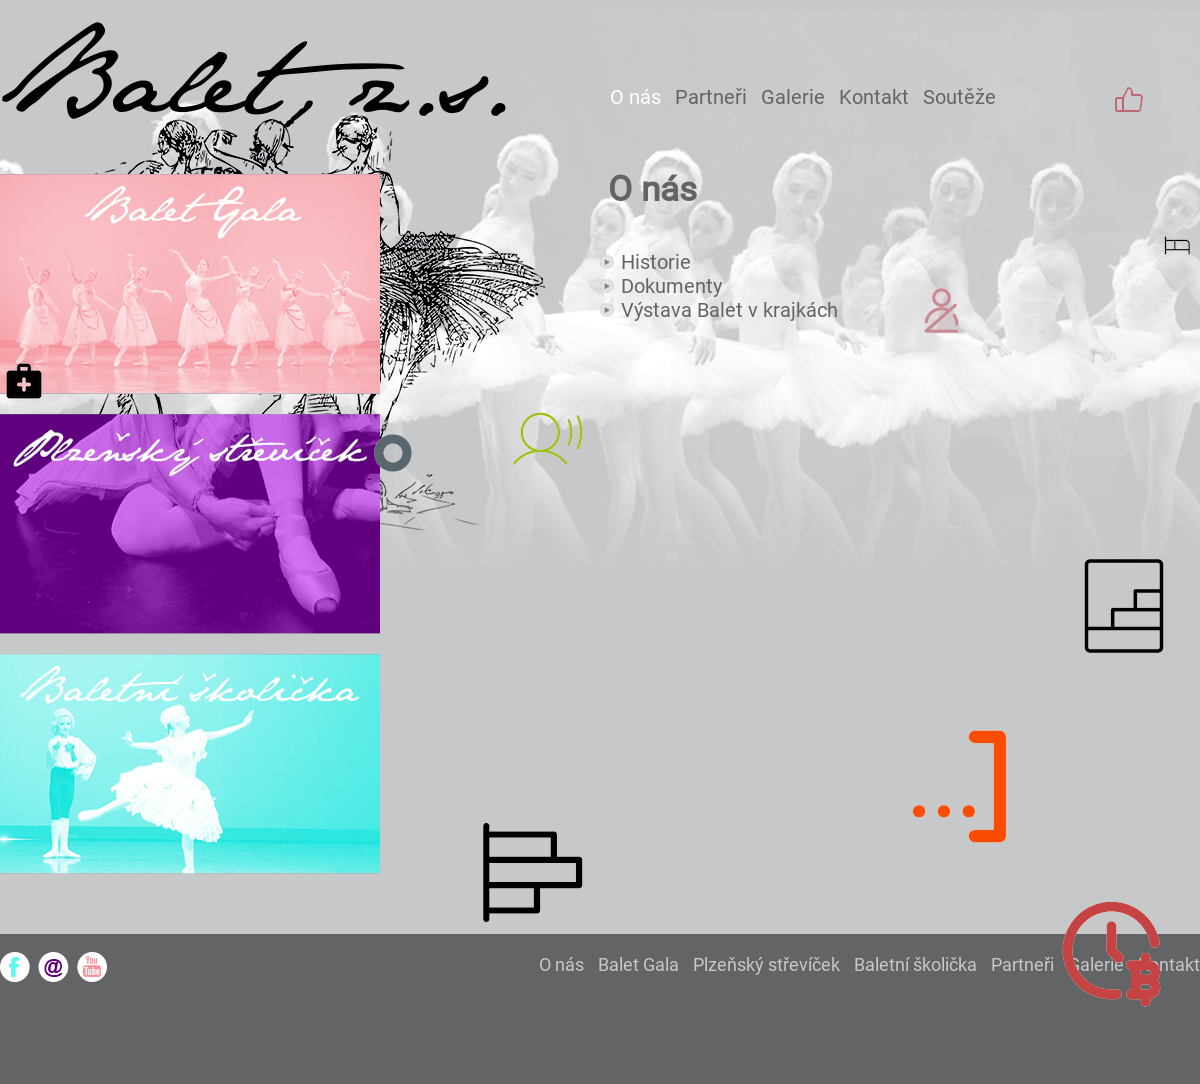 The image size is (1200, 1084). I want to click on like or approve content, so click(1129, 101).